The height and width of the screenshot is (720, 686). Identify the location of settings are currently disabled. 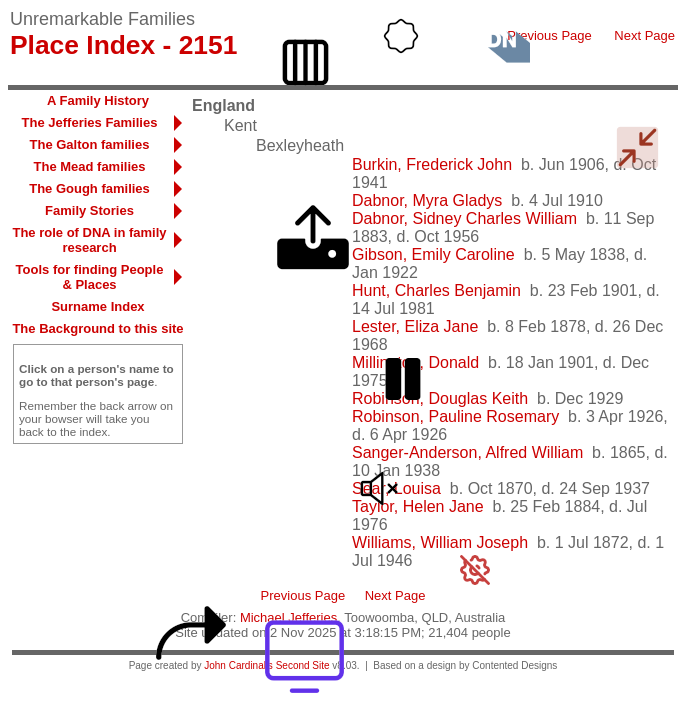
(475, 570).